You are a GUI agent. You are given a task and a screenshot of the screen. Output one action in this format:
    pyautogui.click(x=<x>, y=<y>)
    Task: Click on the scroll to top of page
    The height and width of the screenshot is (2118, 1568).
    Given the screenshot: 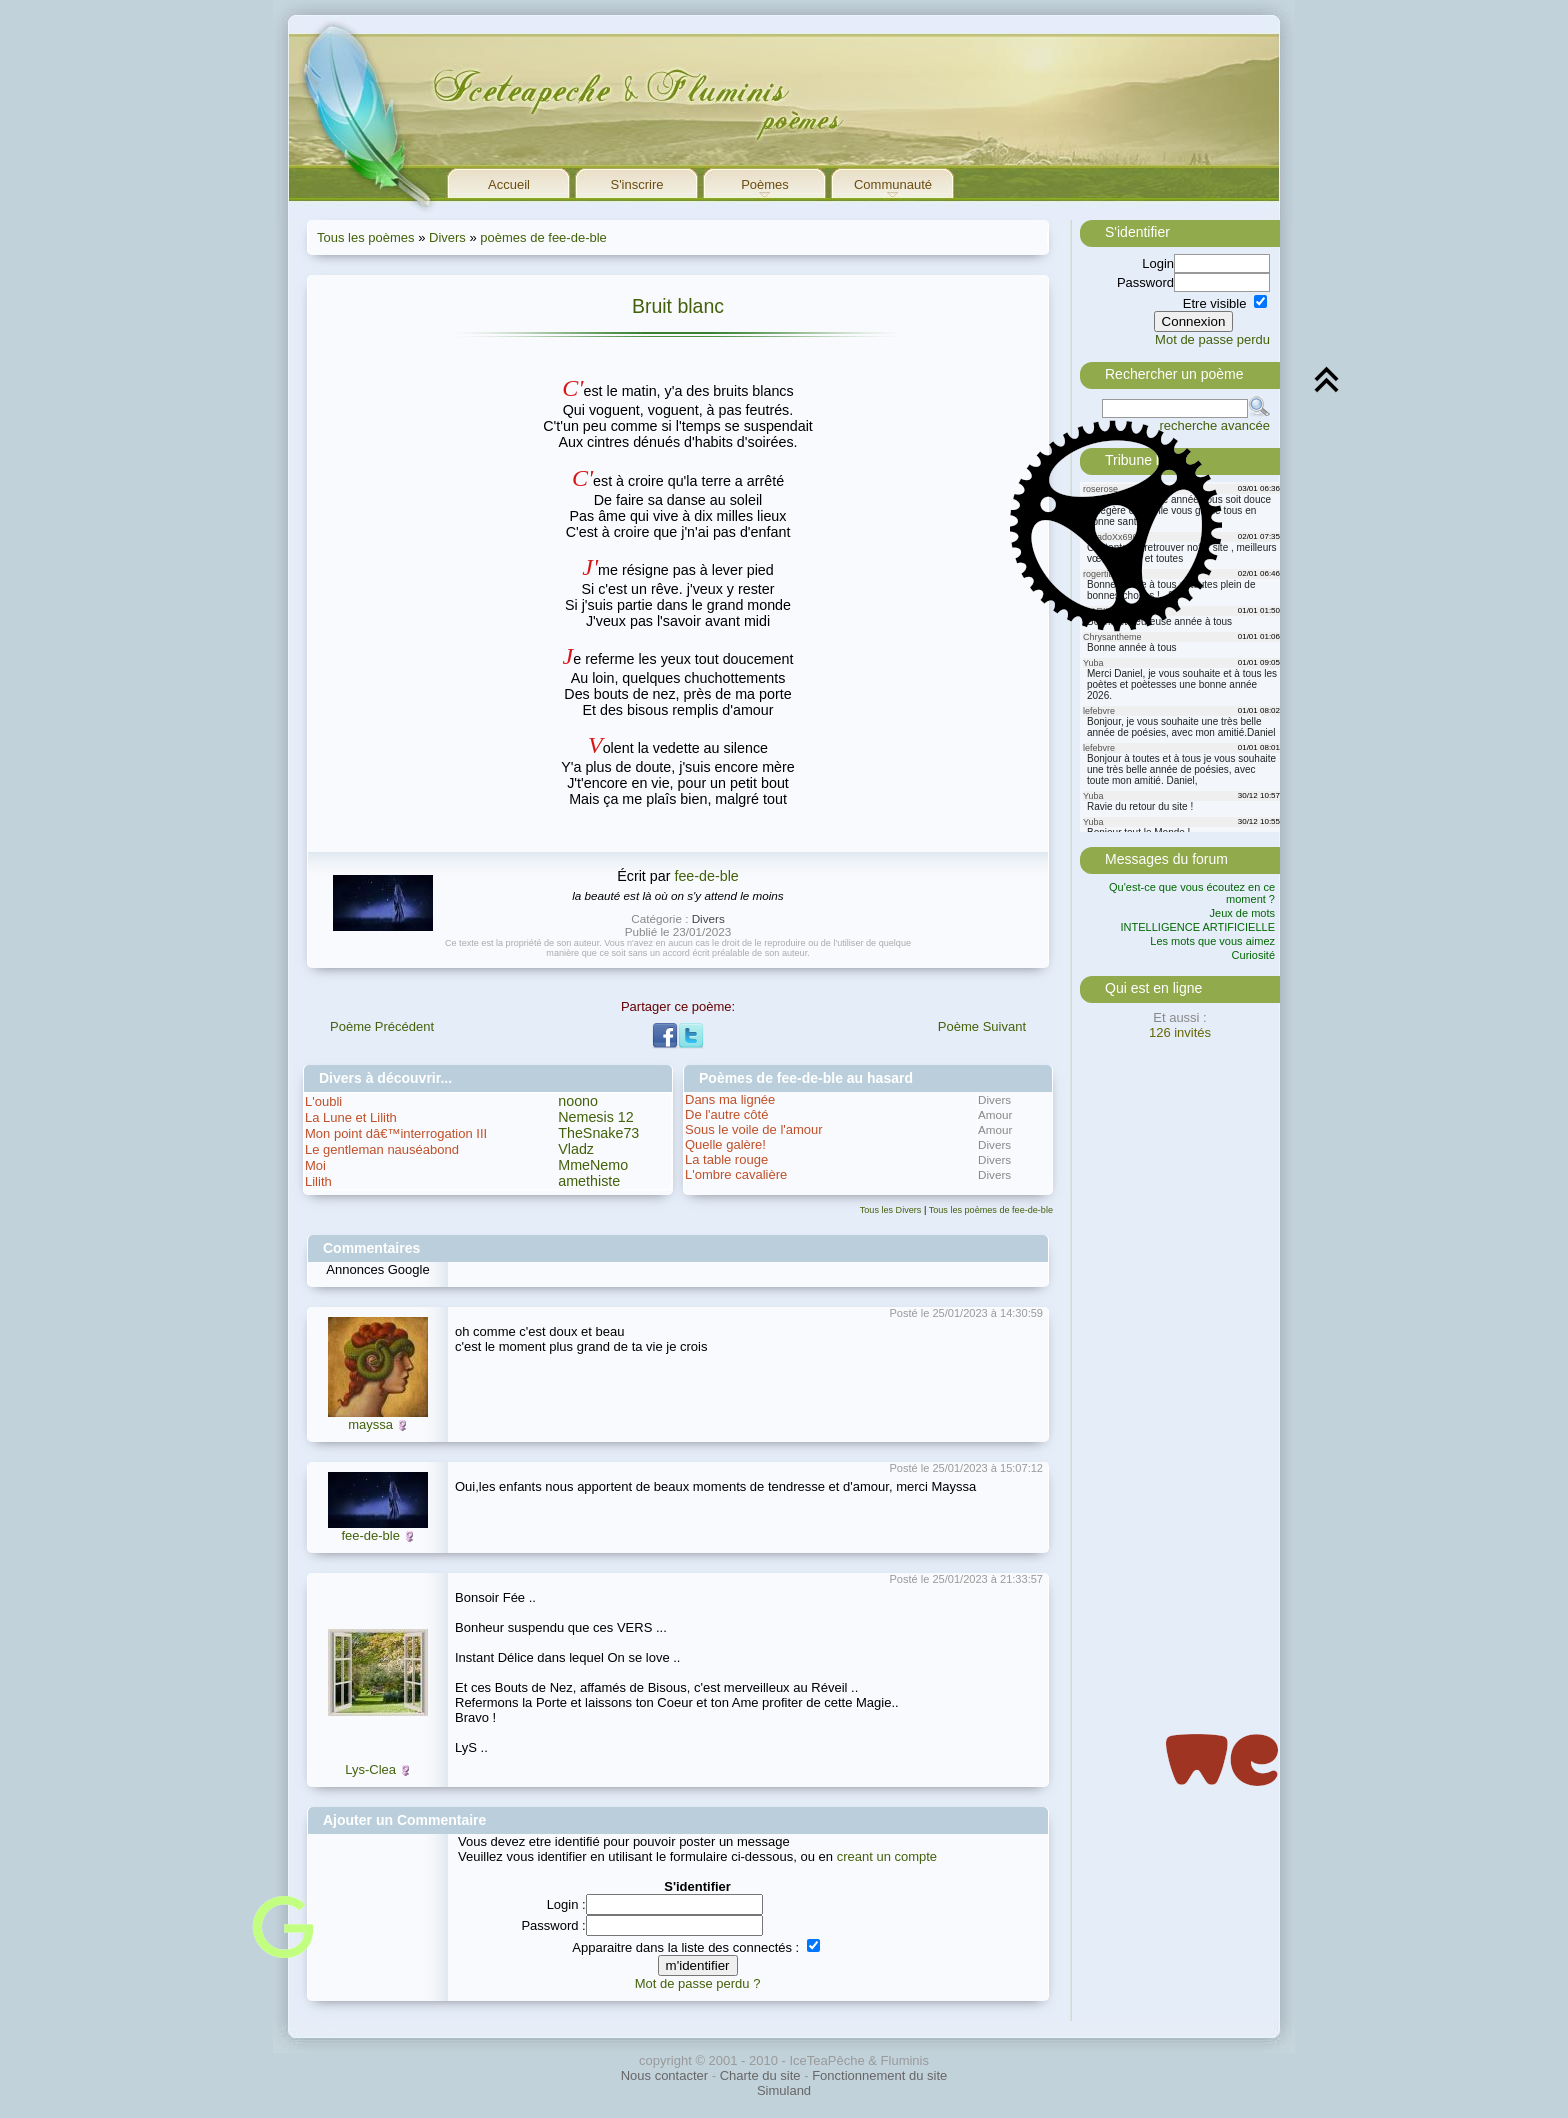 What is the action you would take?
    pyautogui.click(x=1326, y=380)
    